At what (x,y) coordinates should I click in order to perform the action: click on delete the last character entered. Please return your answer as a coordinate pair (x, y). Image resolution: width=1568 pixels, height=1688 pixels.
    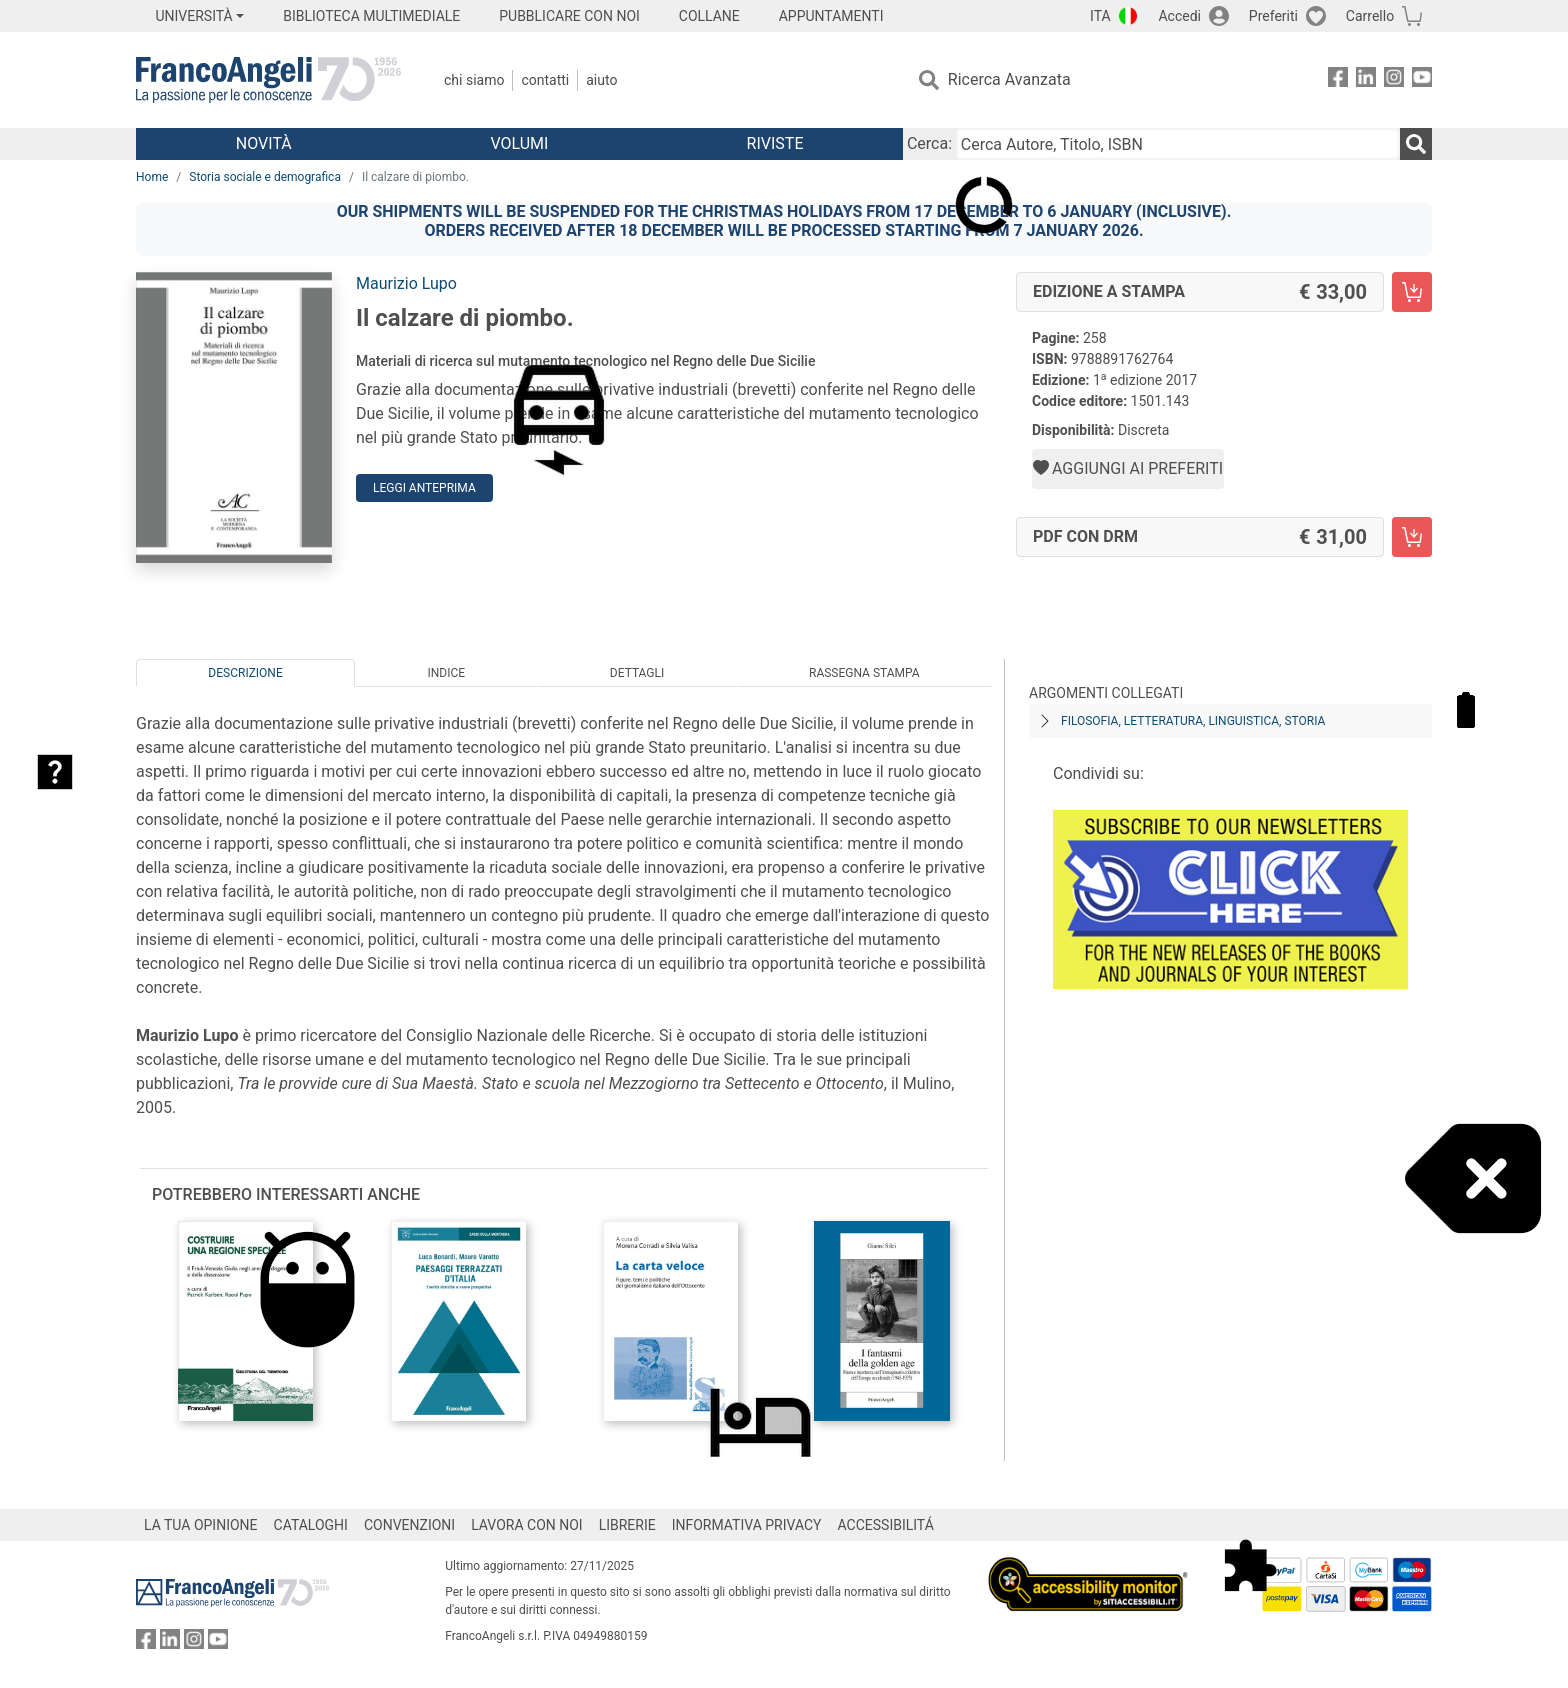
    Looking at the image, I should click on (1471, 1178).